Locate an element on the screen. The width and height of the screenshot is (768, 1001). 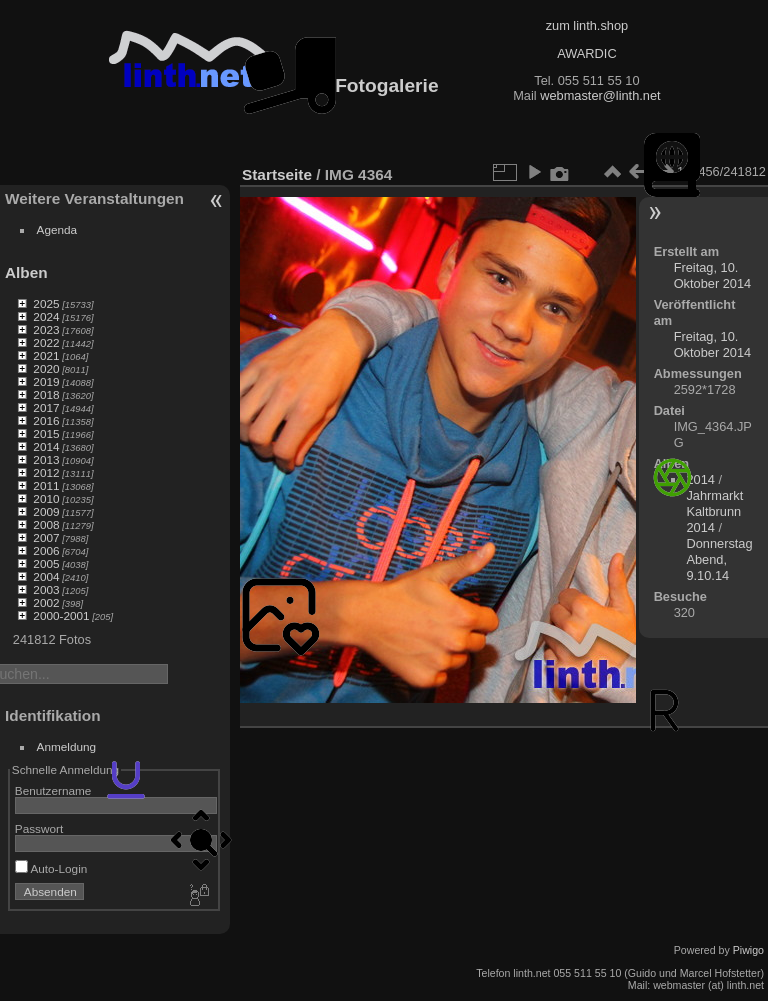
apply underline formatting to selected text is located at coordinates (126, 780).